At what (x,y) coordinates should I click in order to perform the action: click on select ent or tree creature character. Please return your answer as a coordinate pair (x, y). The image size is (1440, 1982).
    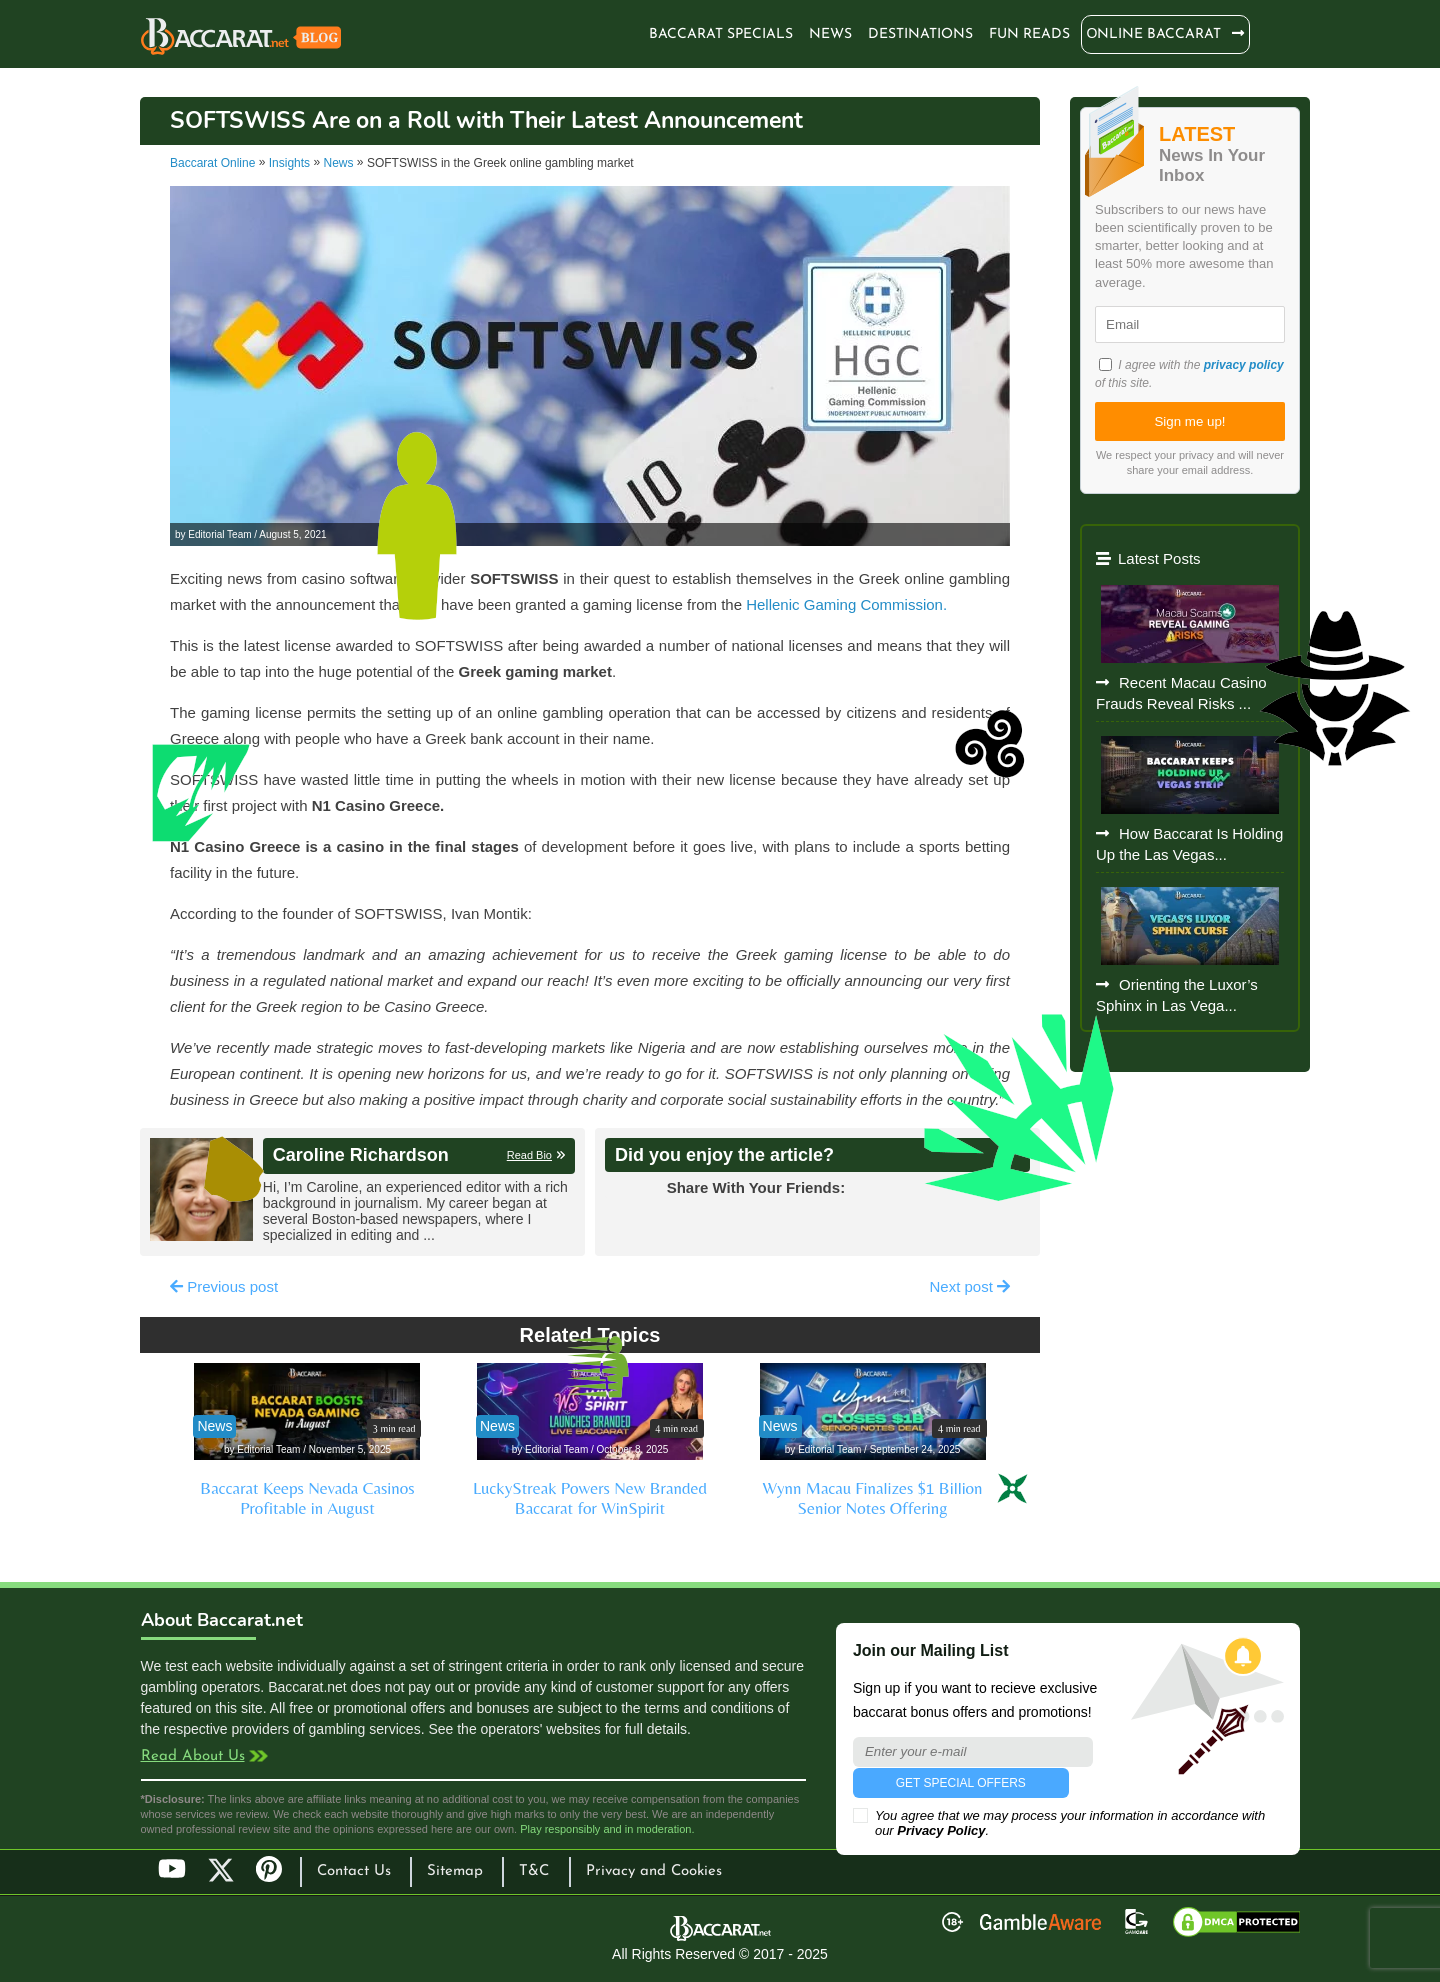
    Looking at the image, I should click on (201, 793).